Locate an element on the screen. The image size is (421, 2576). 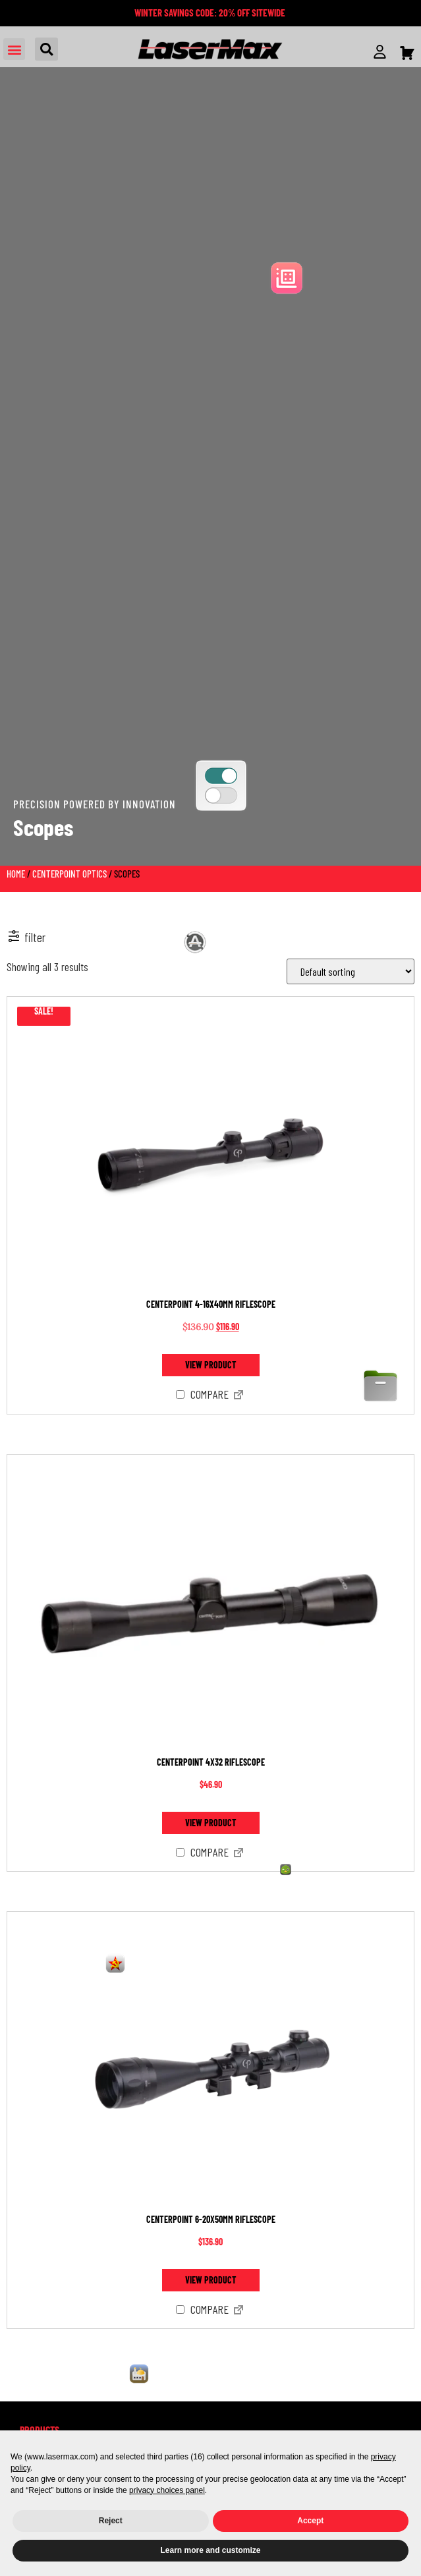
launch openra game application is located at coordinates (115, 1963).